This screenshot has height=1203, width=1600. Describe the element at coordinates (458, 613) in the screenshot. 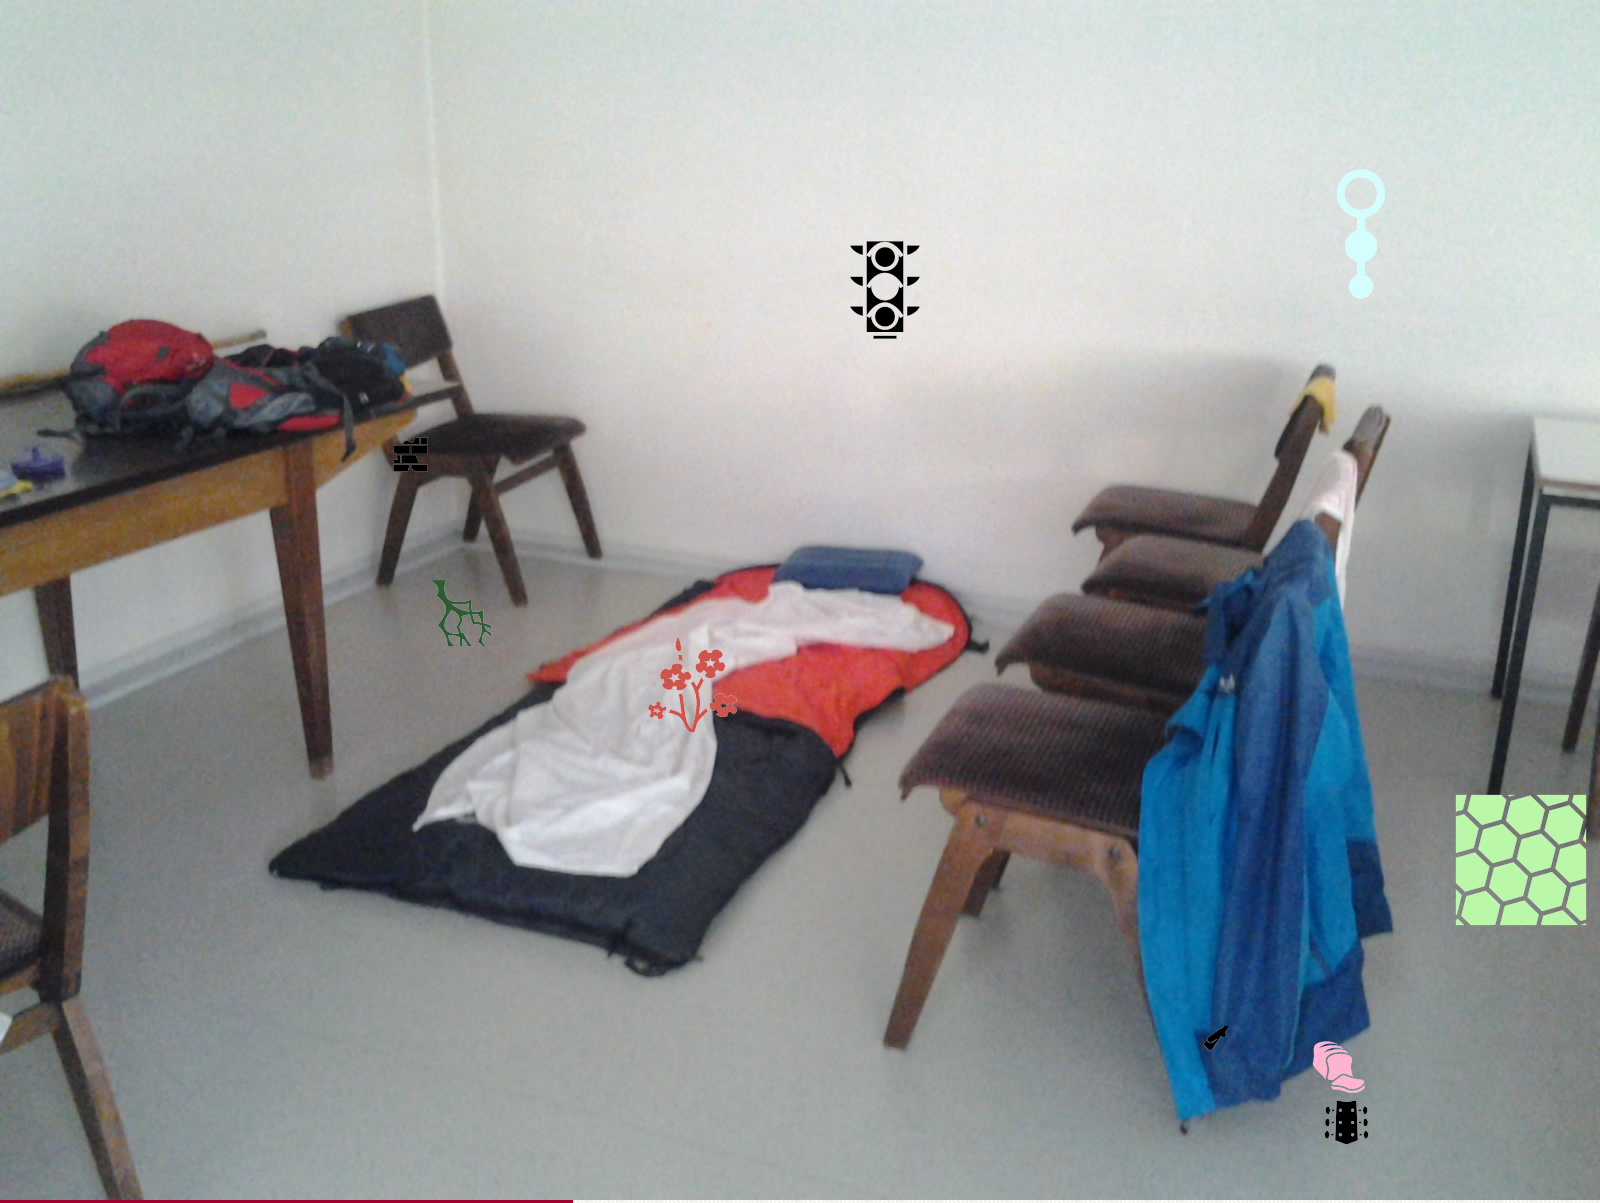

I see `indicates lightning or electrical damage effect` at that location.